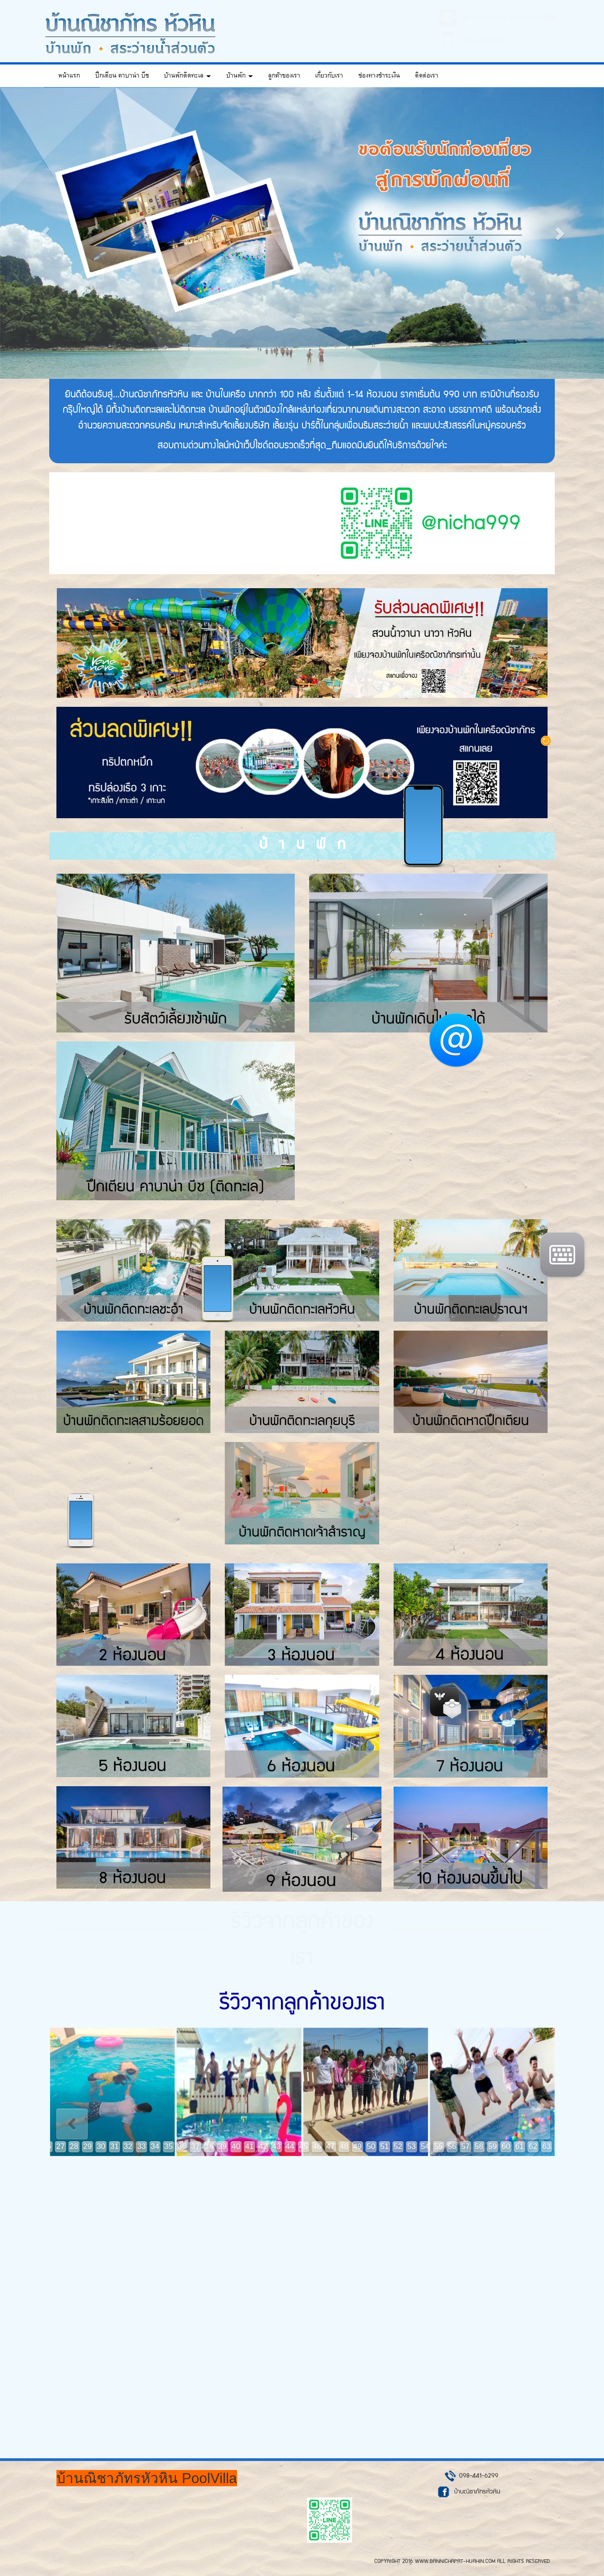 This screenshot has width=604, height=2576. I want to click on restart the system, so click(546, 741).